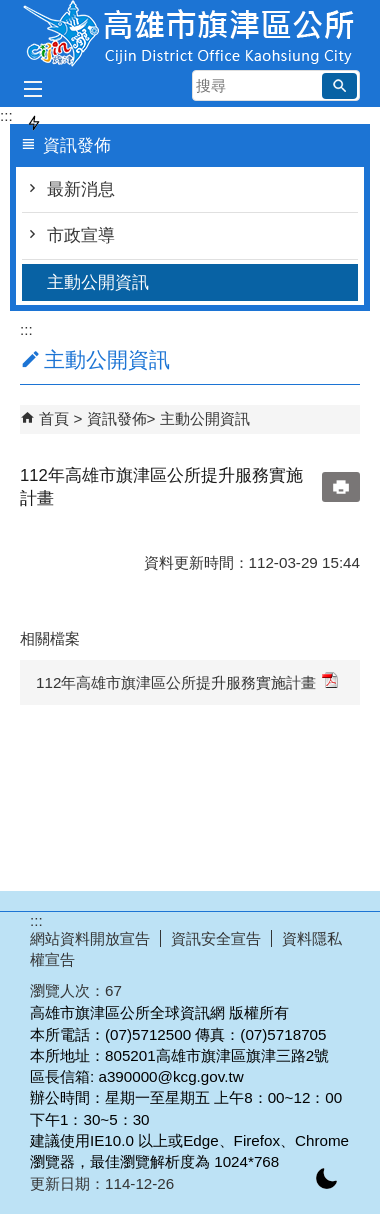  I want to click on switch to dark mode, so click(326, 1178).